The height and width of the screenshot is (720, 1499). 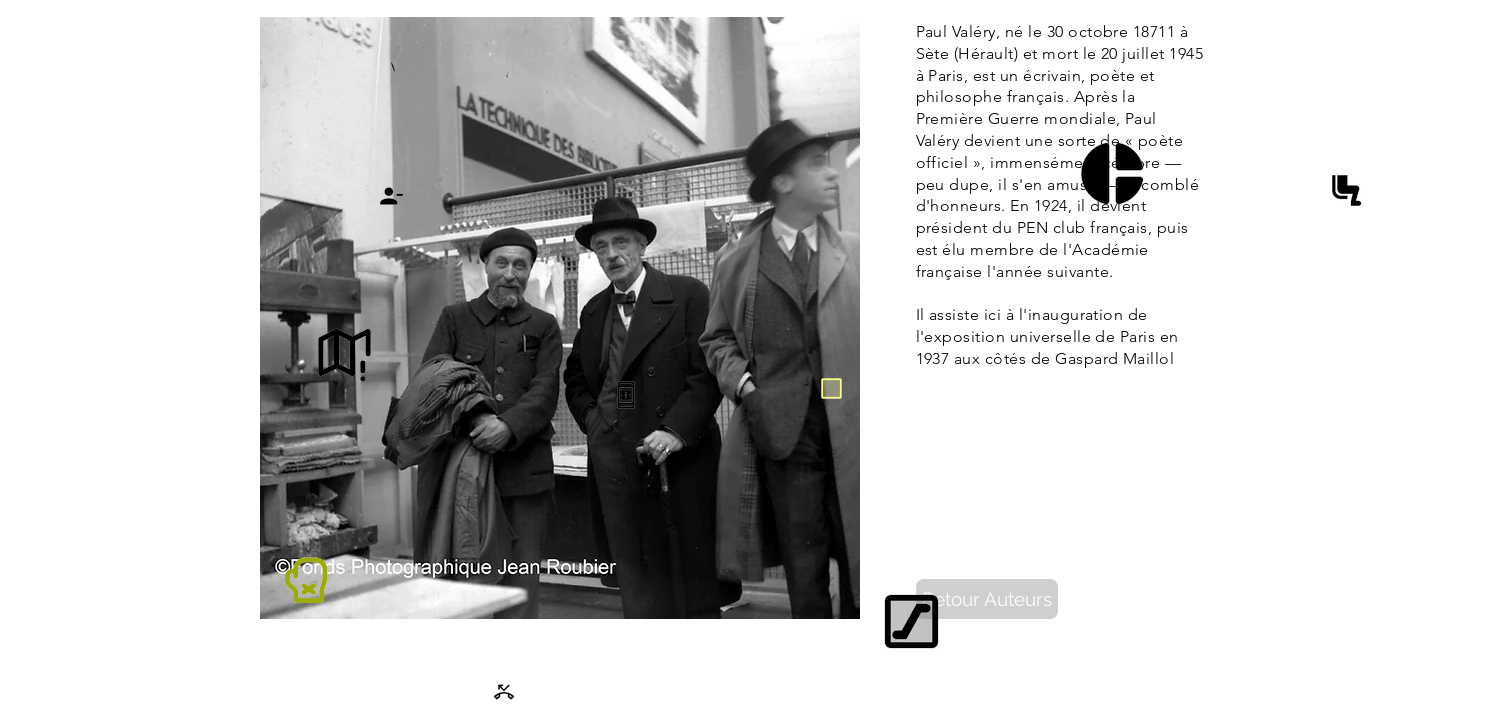 What do you see at coordinates (911, 621) in the screenshot?
I see `indicates escalator access nearby` at bounding box center [911, 621].